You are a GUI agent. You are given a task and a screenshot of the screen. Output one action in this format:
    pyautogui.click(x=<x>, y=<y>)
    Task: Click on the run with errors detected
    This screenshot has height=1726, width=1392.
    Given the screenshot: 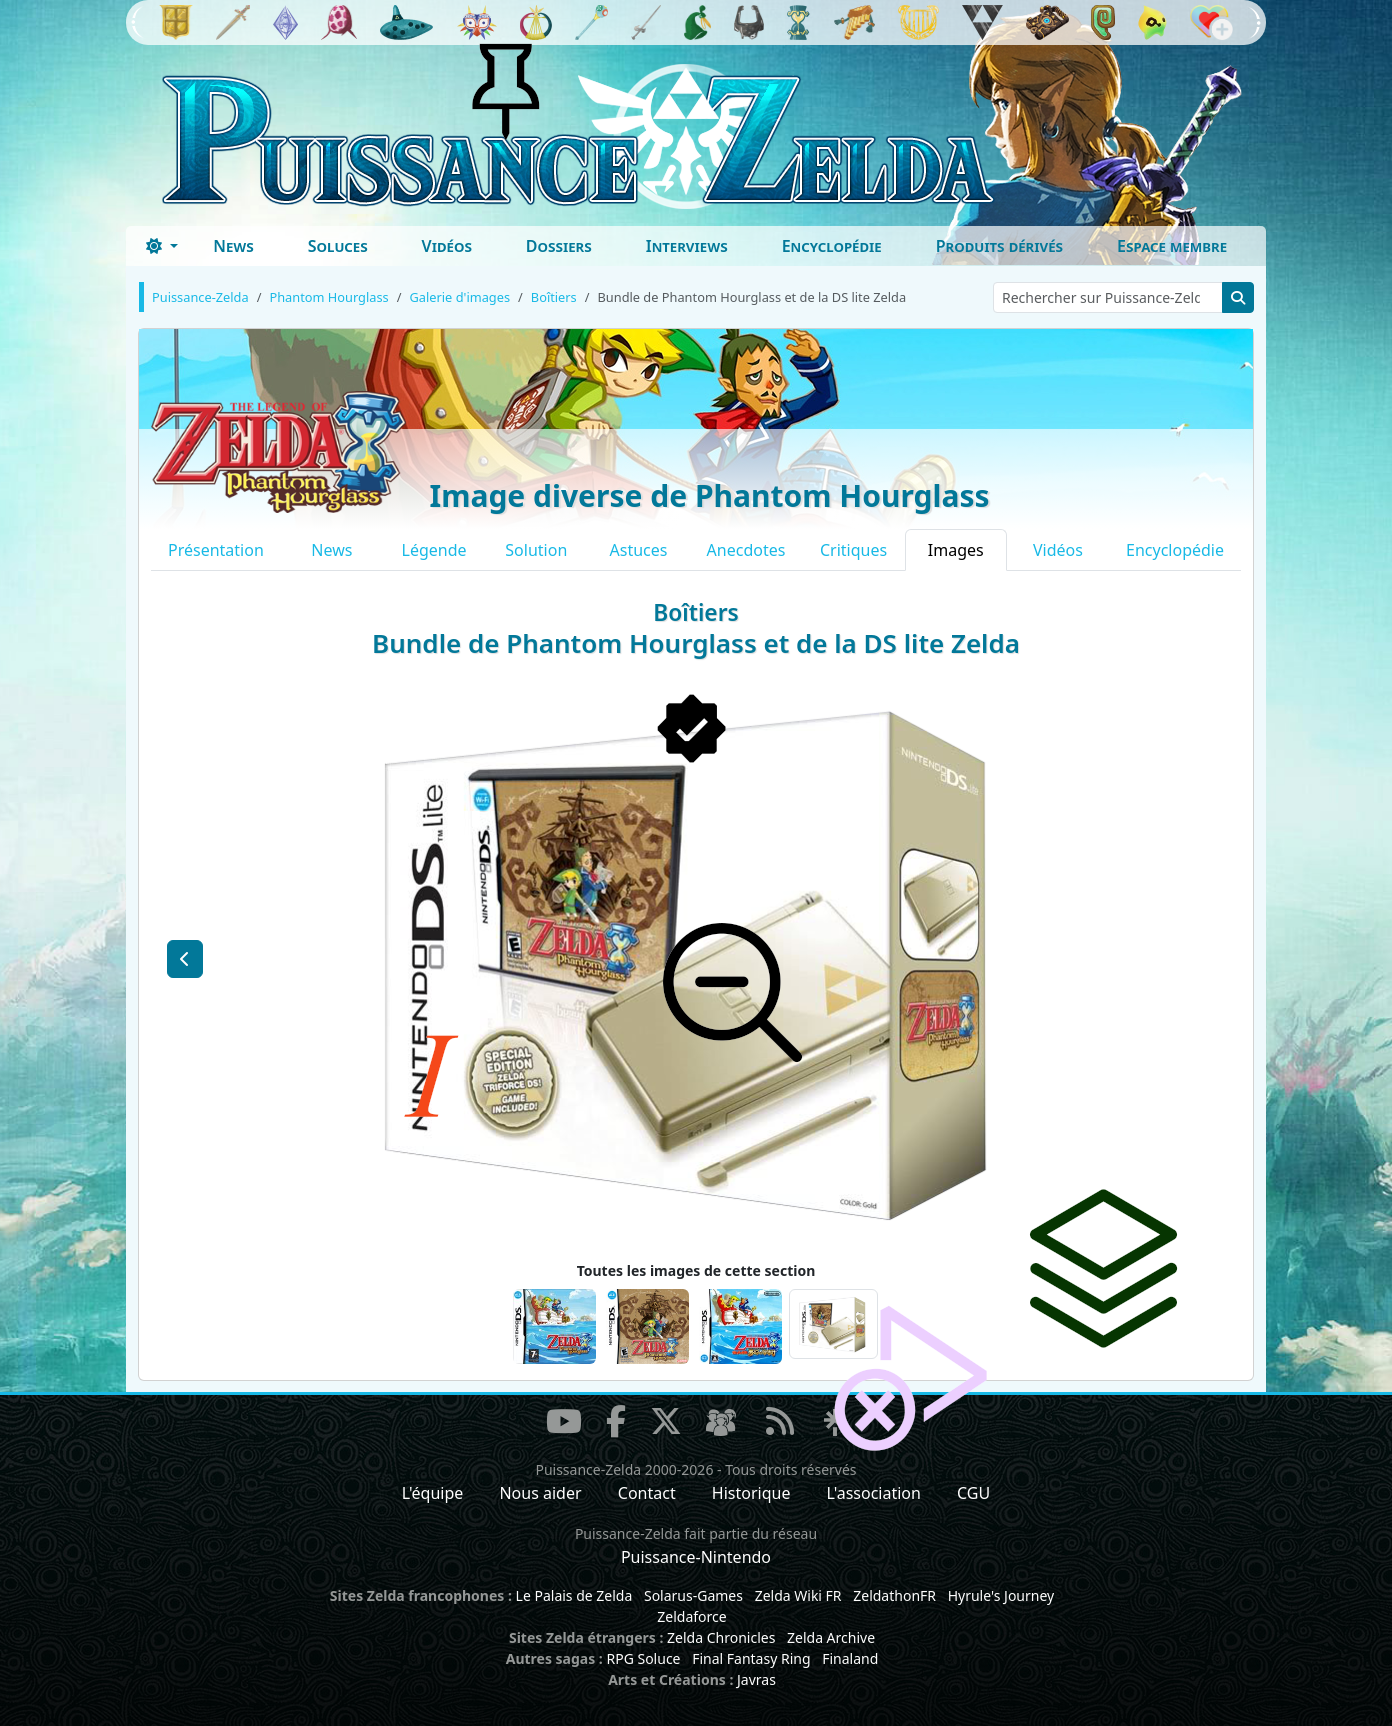 What is the action you would take?
    pyautogui.click(x=913, y=1371)
    